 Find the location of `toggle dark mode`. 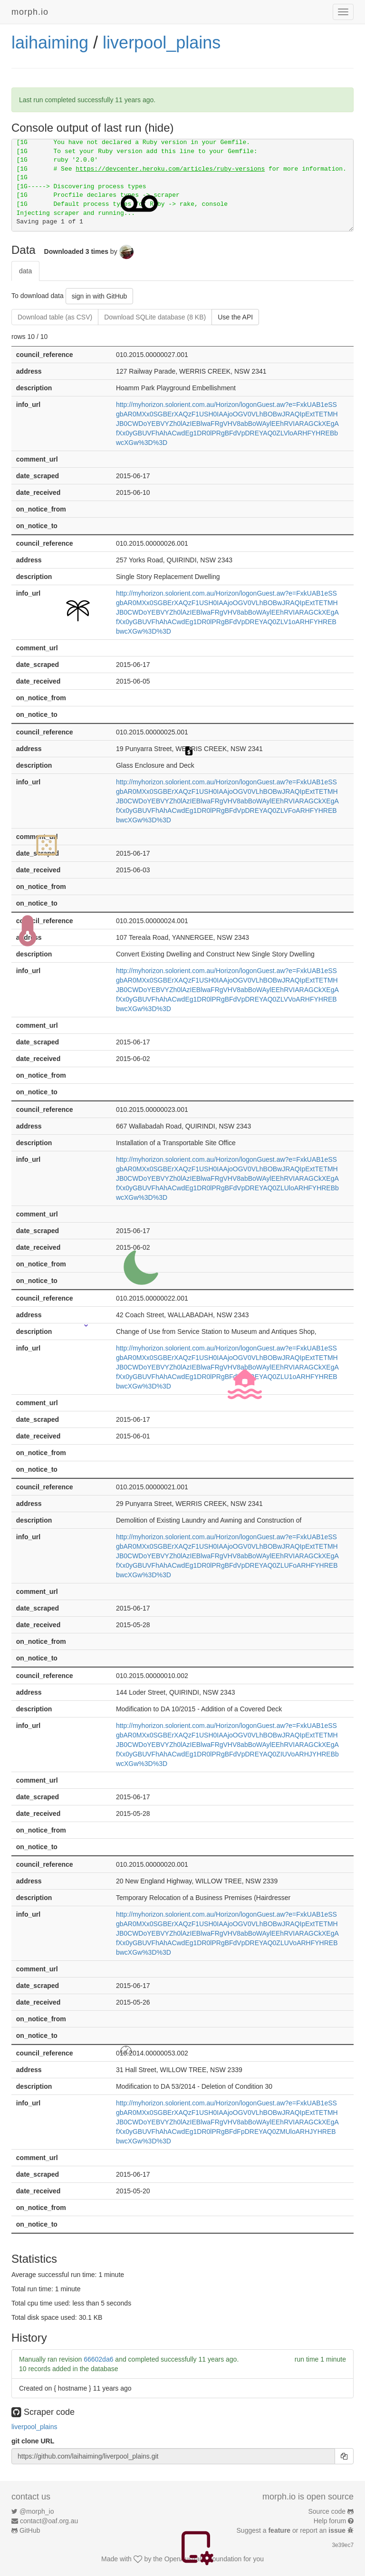

toggle dark mode is located at coordinates (141, 1267).